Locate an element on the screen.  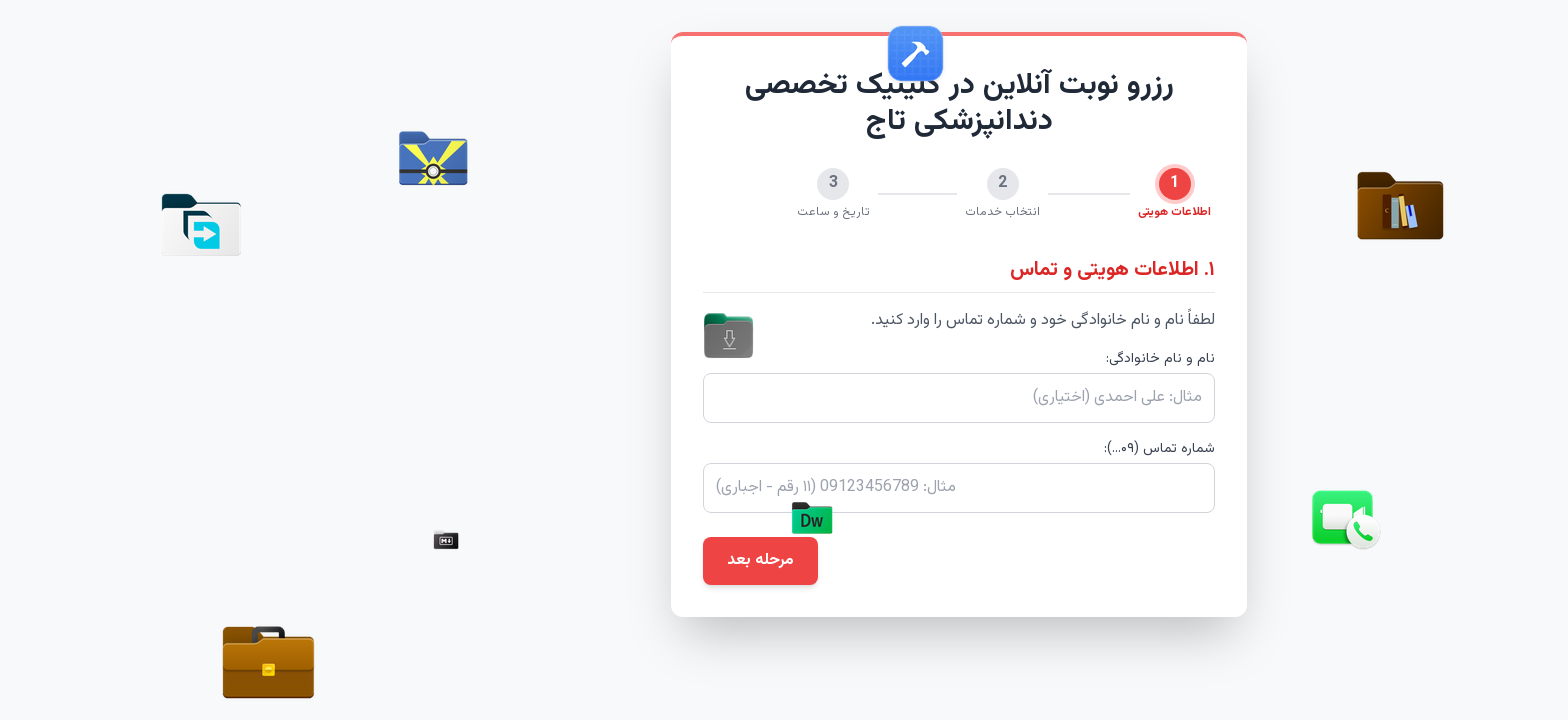
open pokémon quick ball themed folder is located at coordinates (433, 160).